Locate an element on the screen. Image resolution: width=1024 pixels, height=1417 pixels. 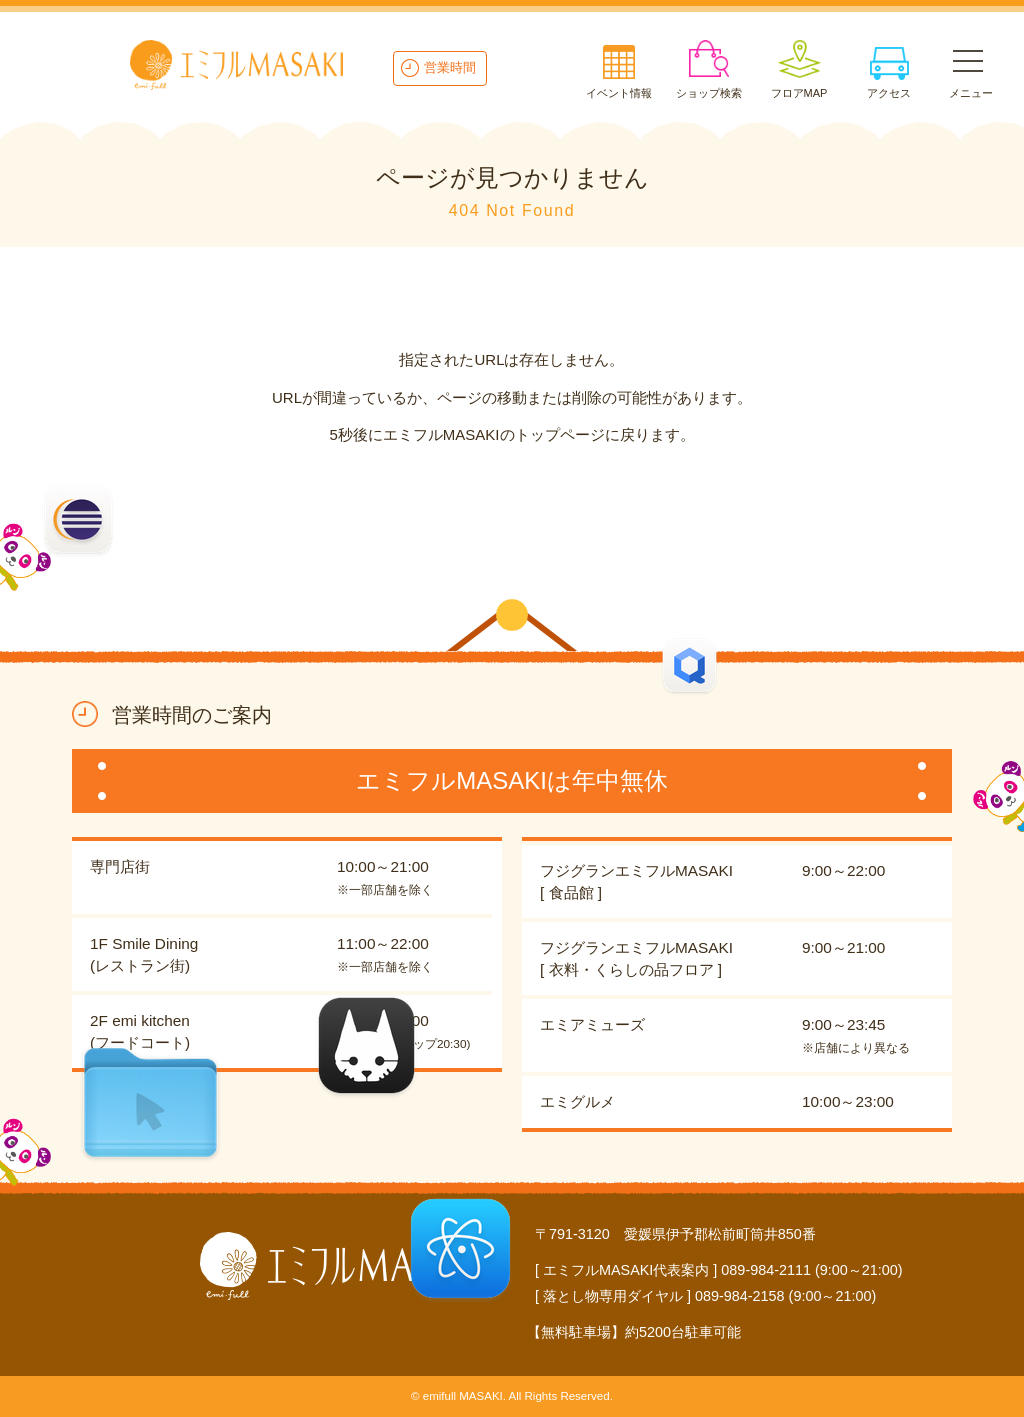
open krusader file manager is located at coordinates (150, 1102).